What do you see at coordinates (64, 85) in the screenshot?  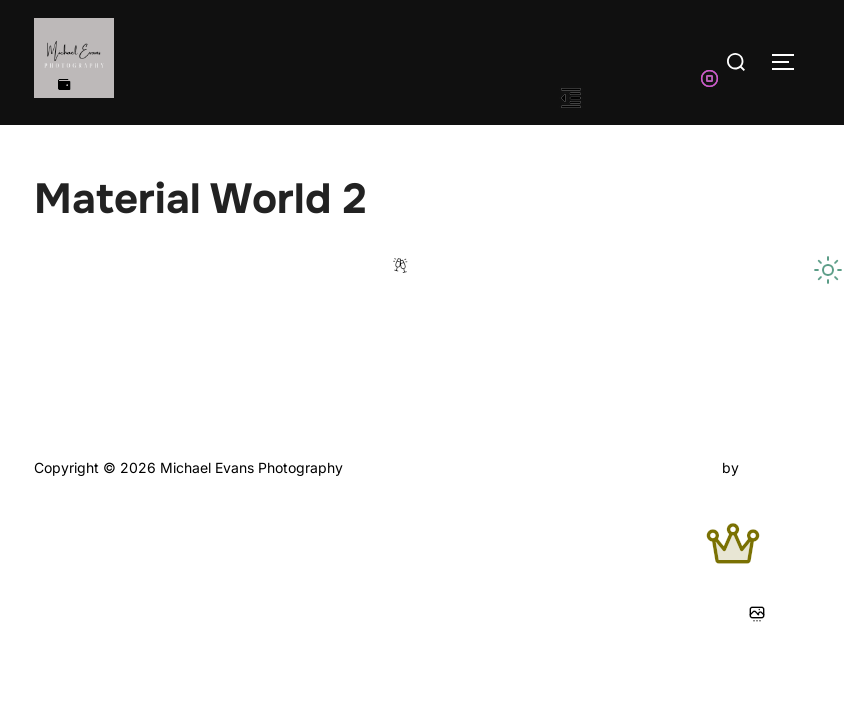 I see `access your wallet or payment methods` at bounding box center [64, 85].